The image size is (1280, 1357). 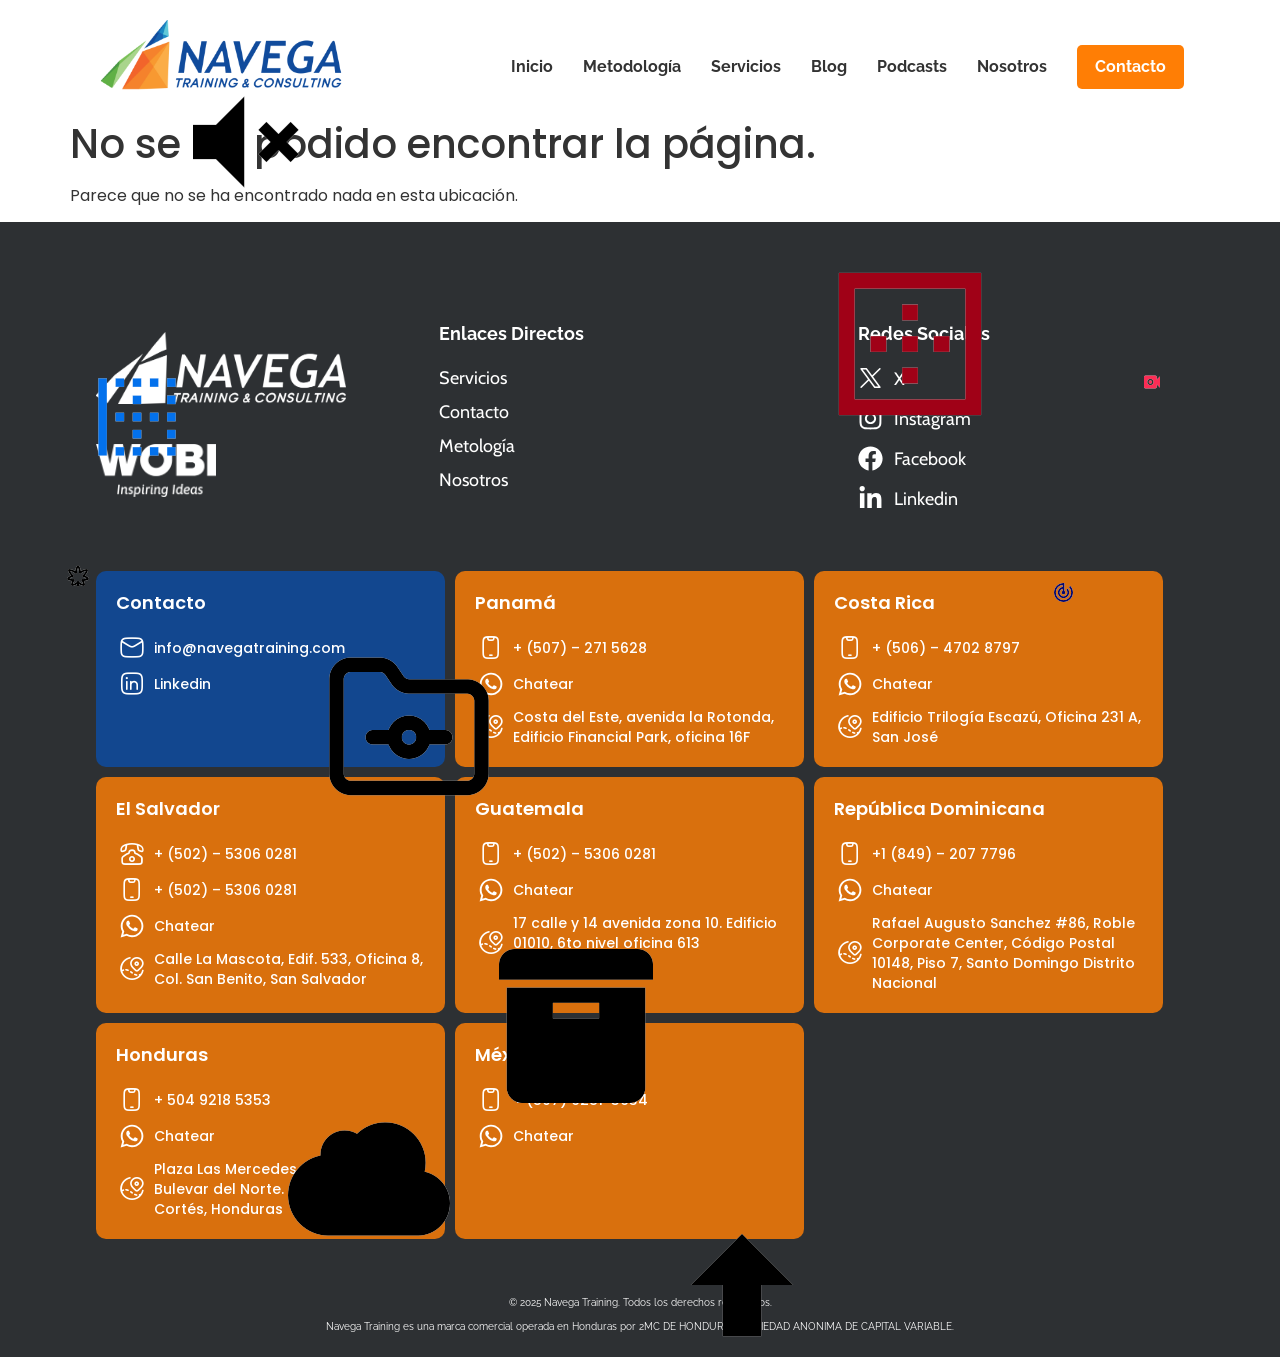 What do you see at coordinates (1152, 382) in the screenshot?
I see `start recording a video` at bounding box center [1152, 382].